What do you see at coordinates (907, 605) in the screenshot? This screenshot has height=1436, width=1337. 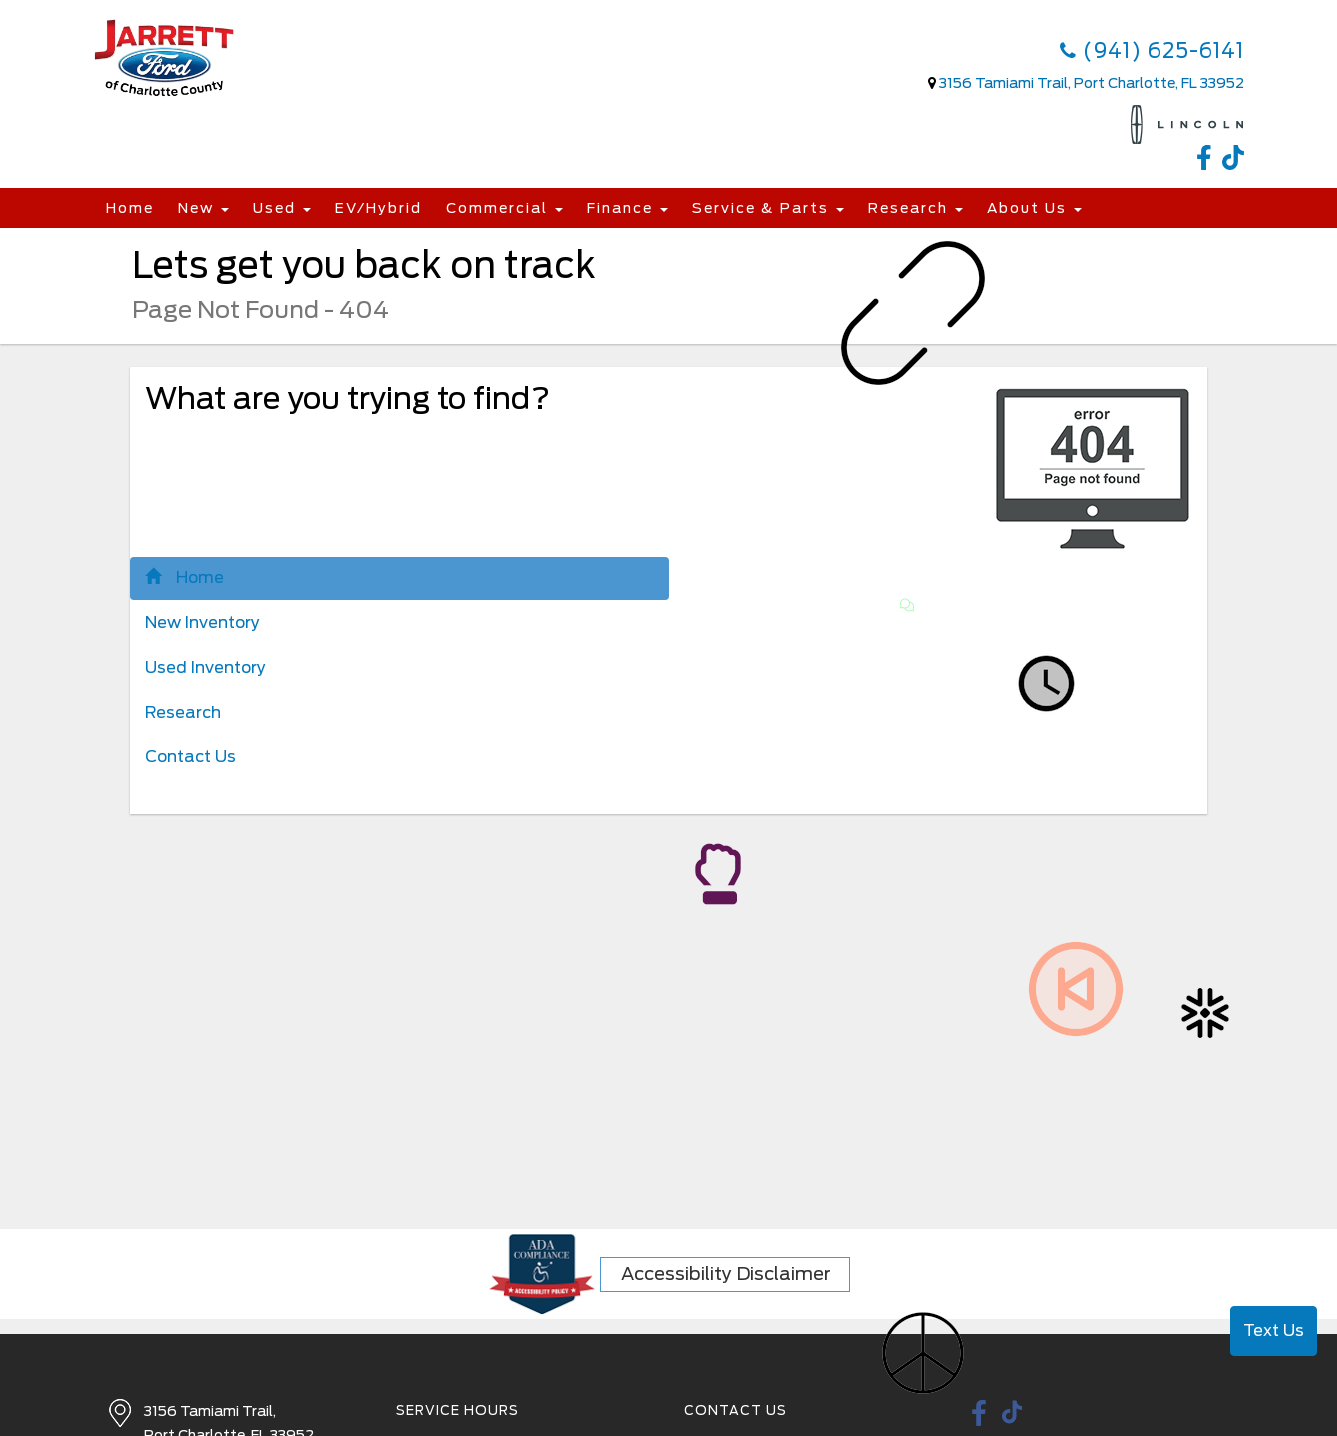 I see `open your conversations` at bounding box center [907, 605].